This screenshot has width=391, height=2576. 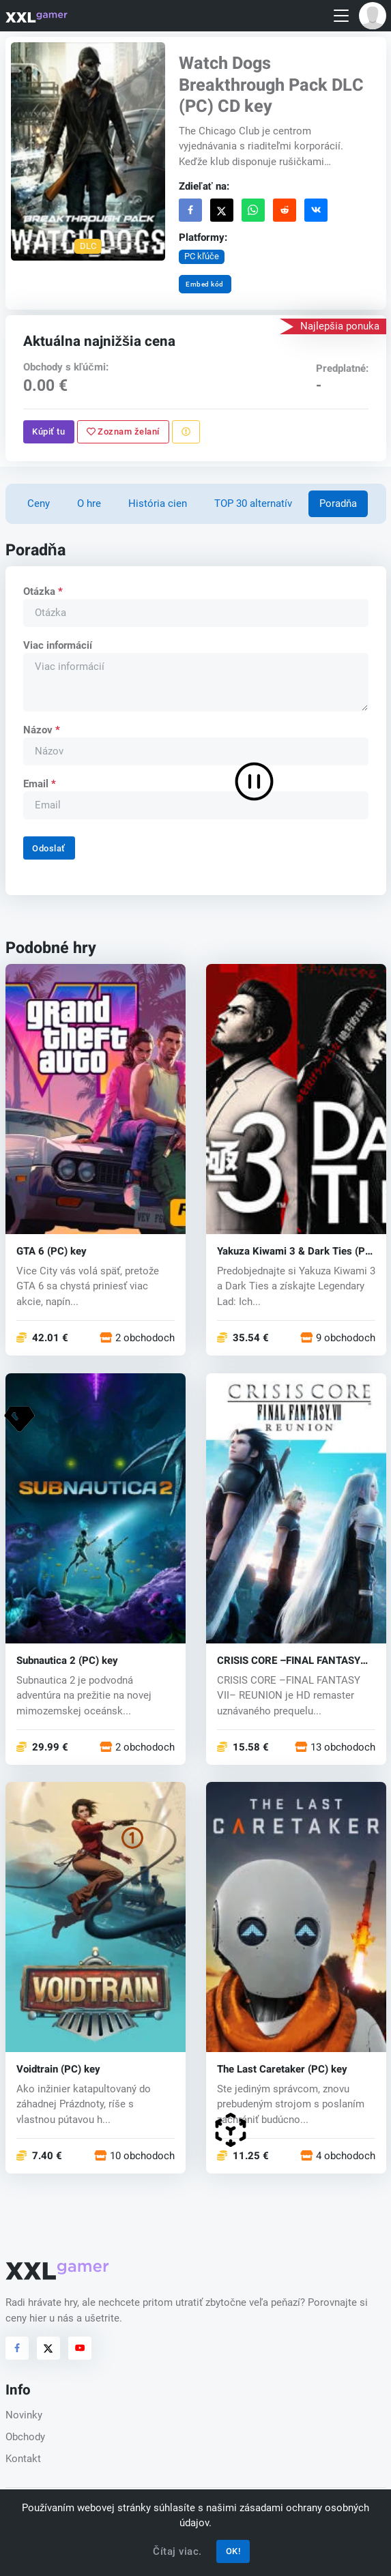 I want to click on indicates premium or pro membership status, so click(x=19, y=1418).